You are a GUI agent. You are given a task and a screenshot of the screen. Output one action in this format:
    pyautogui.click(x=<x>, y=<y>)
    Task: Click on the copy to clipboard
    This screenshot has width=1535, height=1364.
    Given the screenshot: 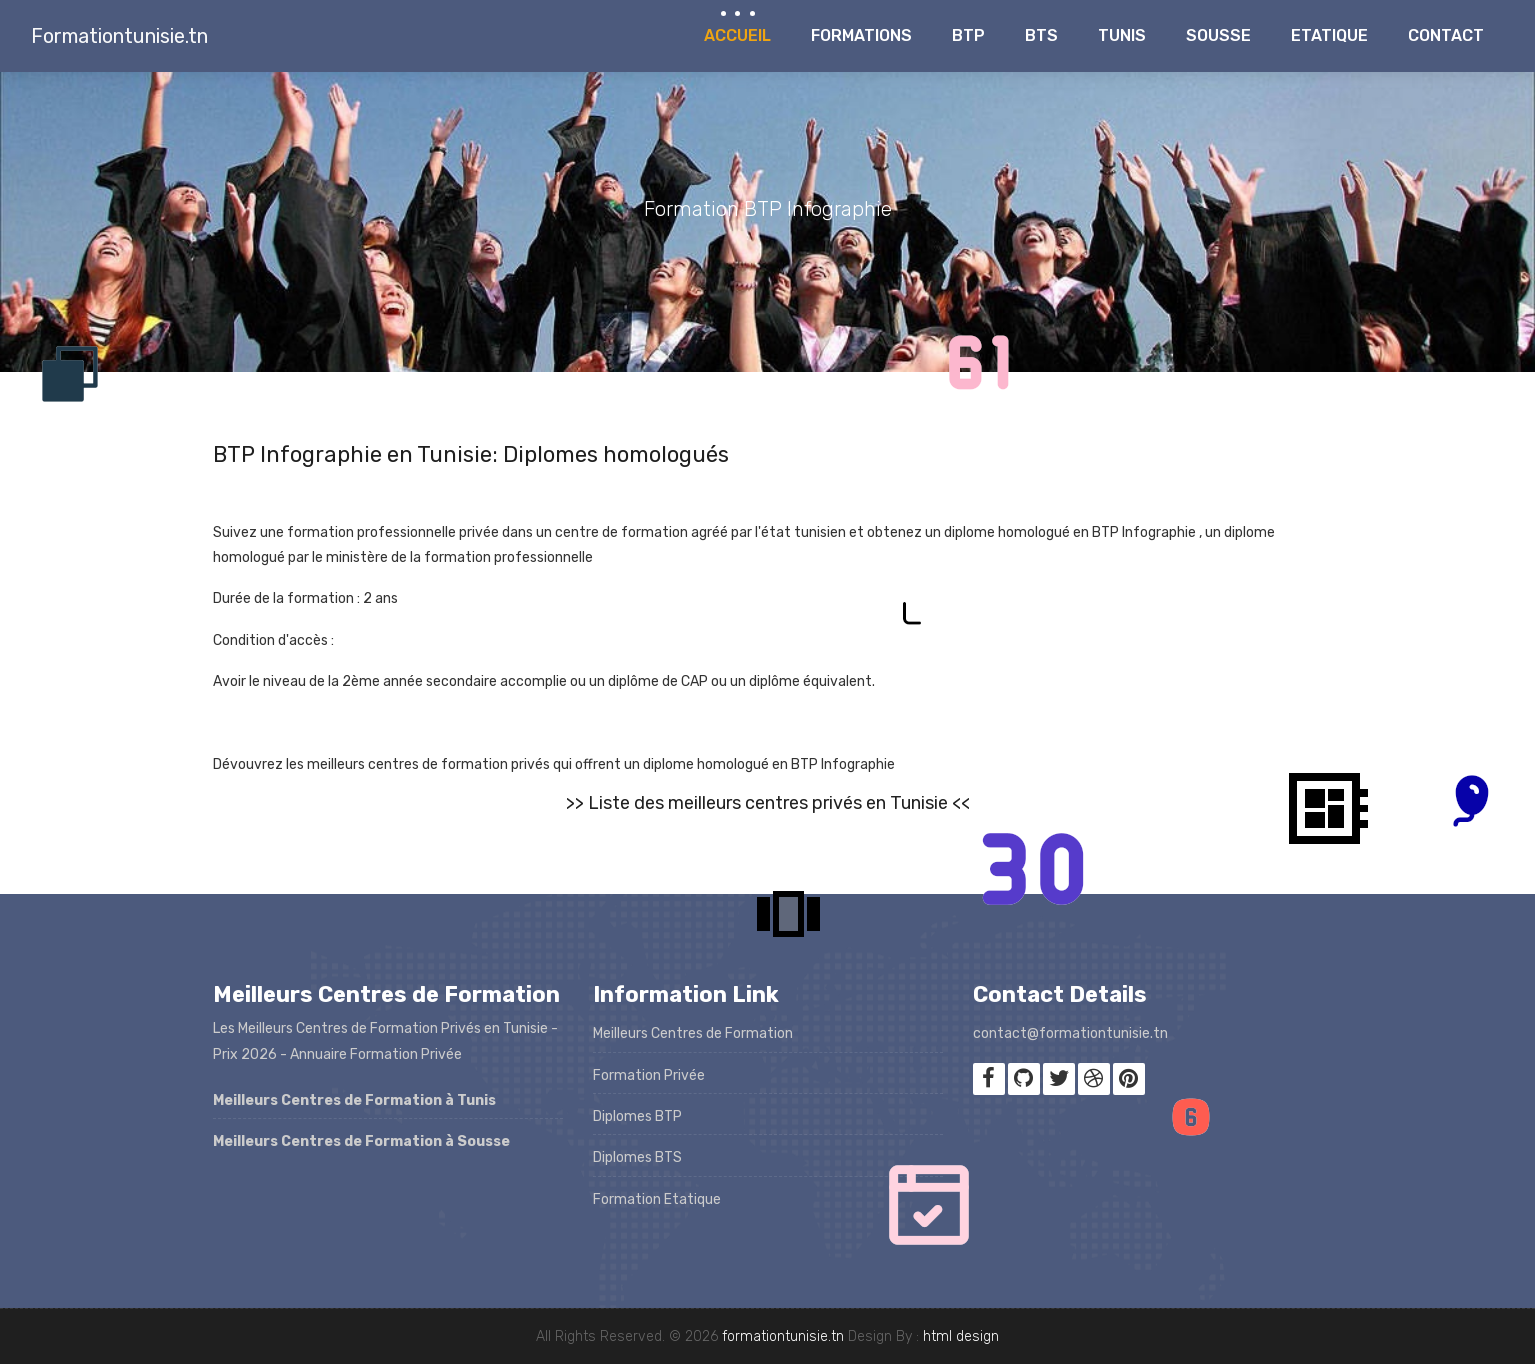 What is the action you would take?
    pyautogui.click(x=70, y=374)
    